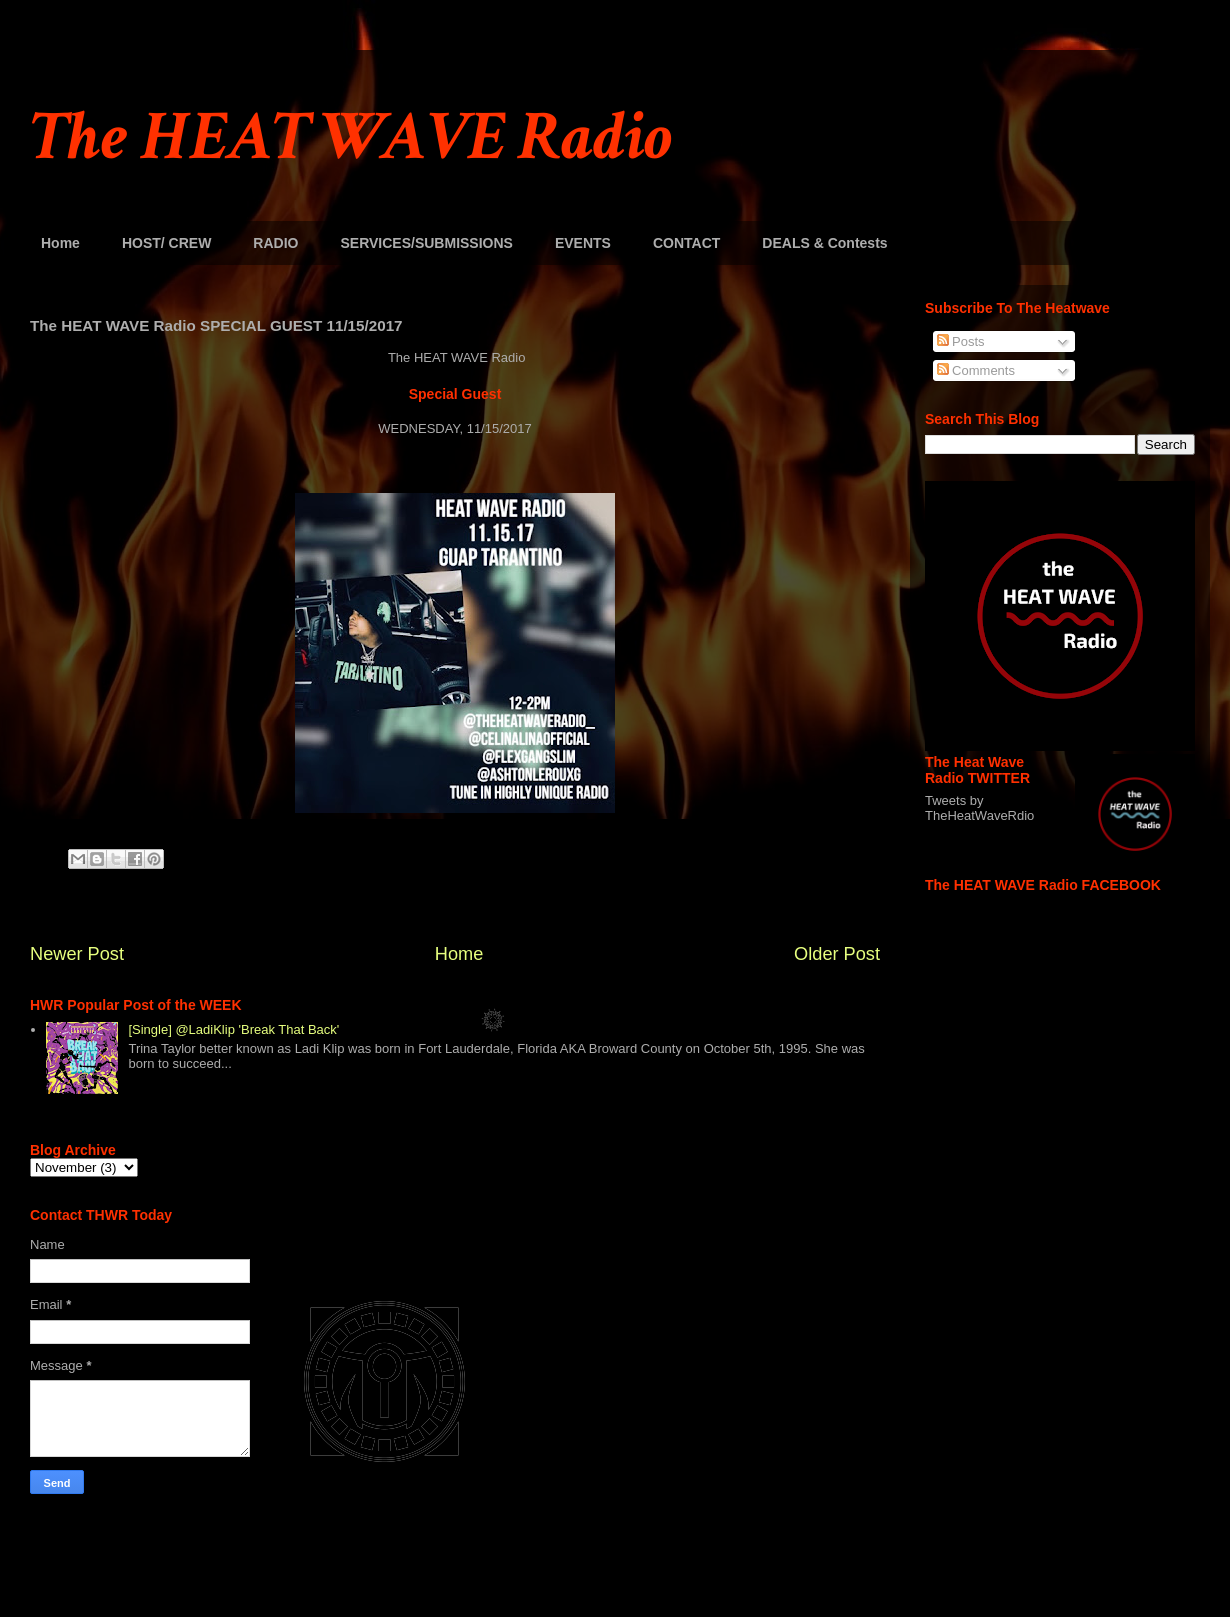  I want to click on sun or light-based ability icon in a game interface, so click(493, 1020).